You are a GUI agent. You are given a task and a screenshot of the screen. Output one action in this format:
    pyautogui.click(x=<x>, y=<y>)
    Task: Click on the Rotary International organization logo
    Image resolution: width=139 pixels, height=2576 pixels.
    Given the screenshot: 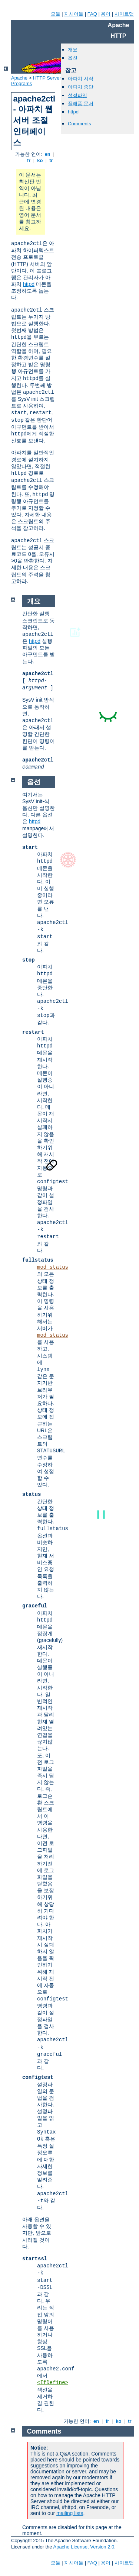 What is the action you would take?
    pyautogui.click(x=68, y=860)
    